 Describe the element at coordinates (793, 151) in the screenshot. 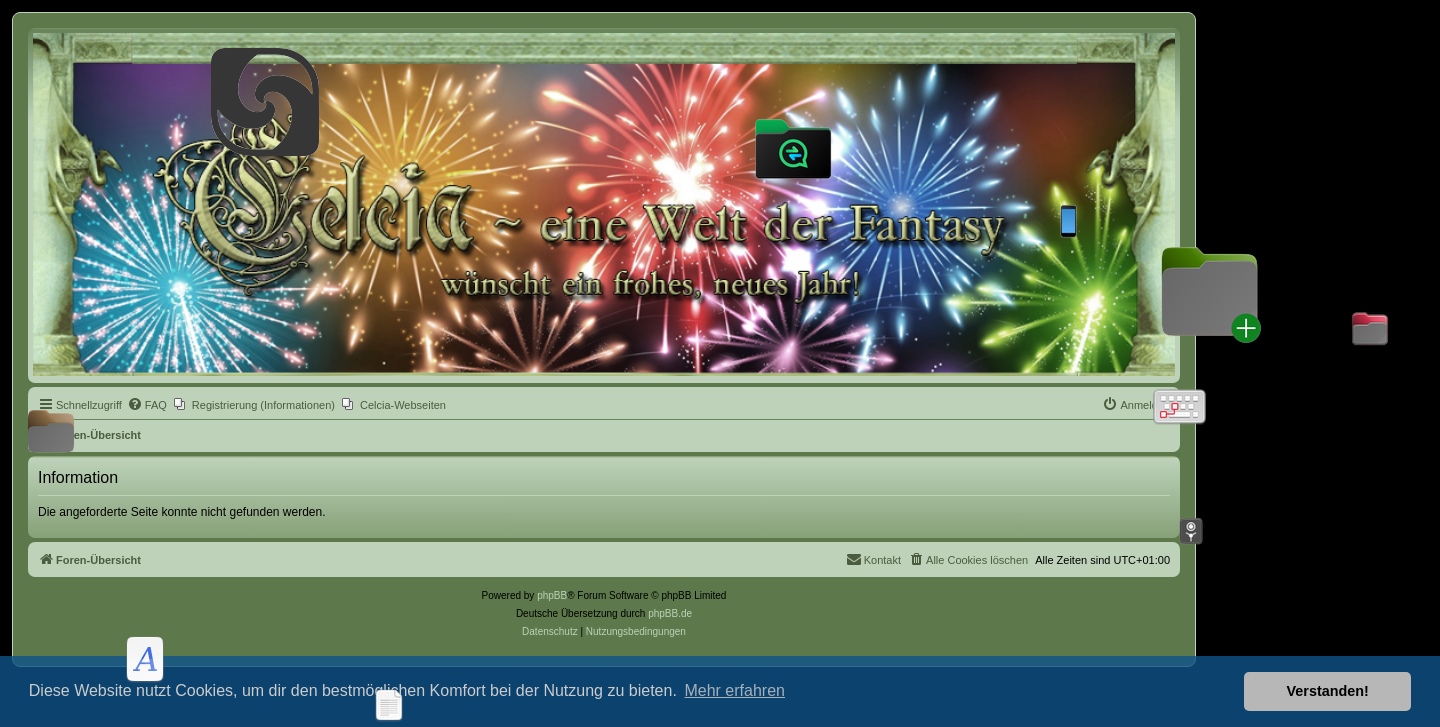

I see `open wondershare wutsapper application folder` at that location.